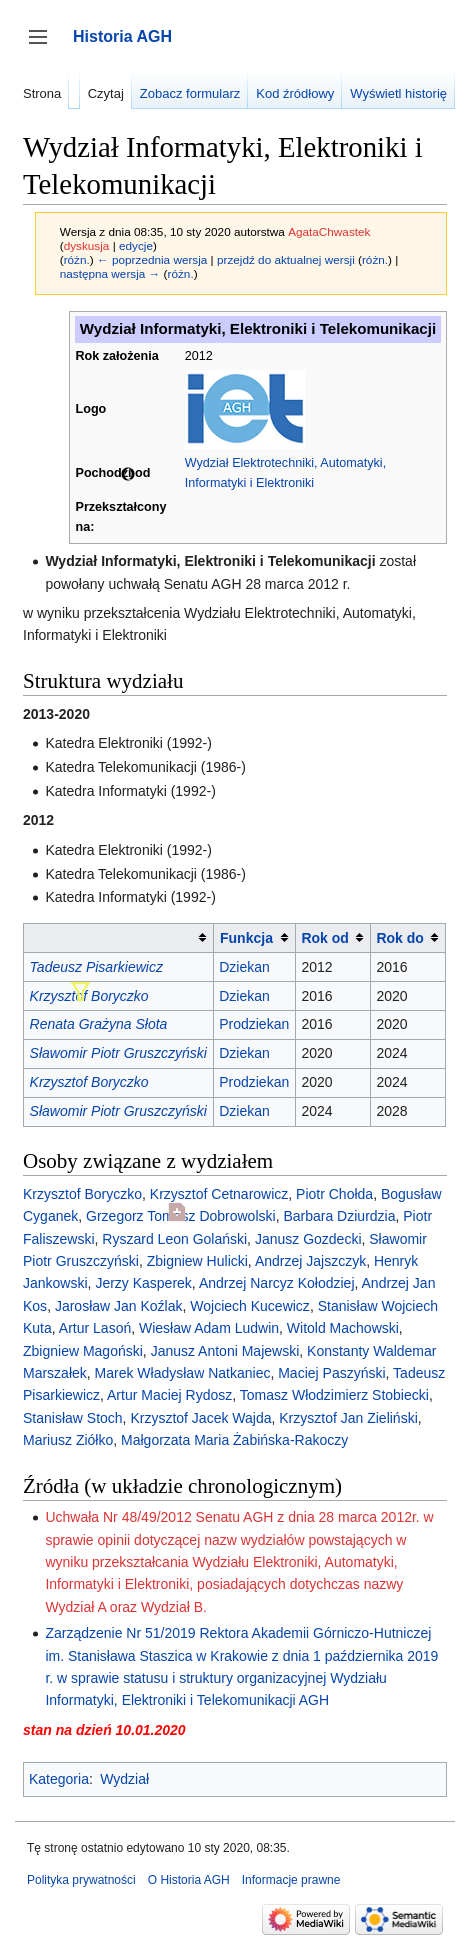  What do you see at coordinates (80, 990) in the screenshot?
I see `filter or sort content` at bounding box center [80, 990].